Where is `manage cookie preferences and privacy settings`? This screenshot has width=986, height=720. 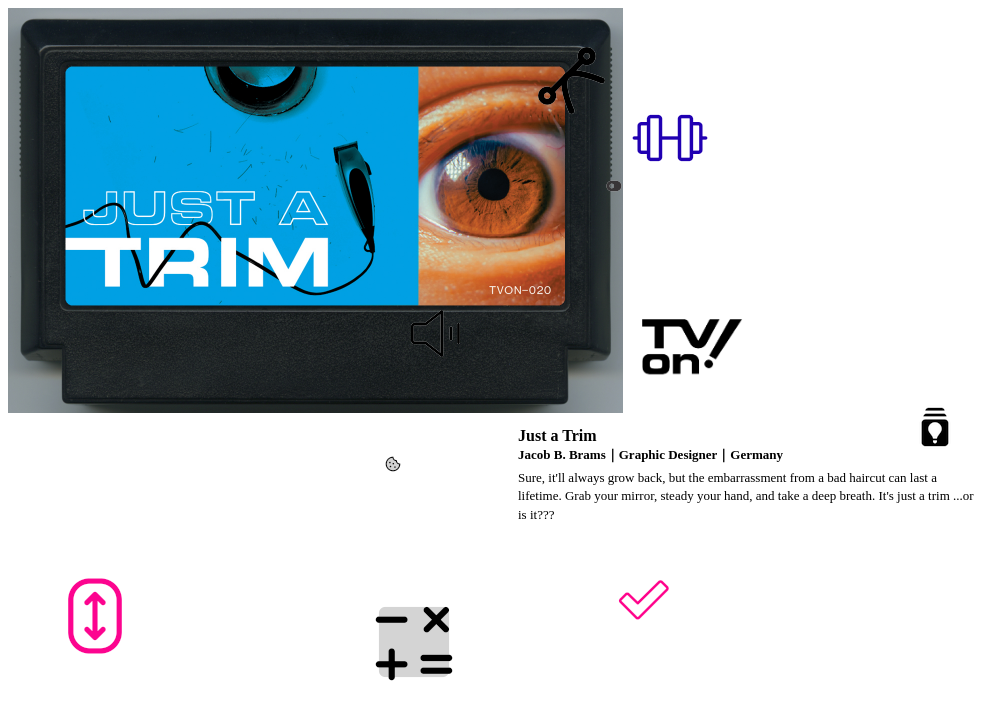
manage cookie preferences and privacy settings is located at coordinates (393, 464).